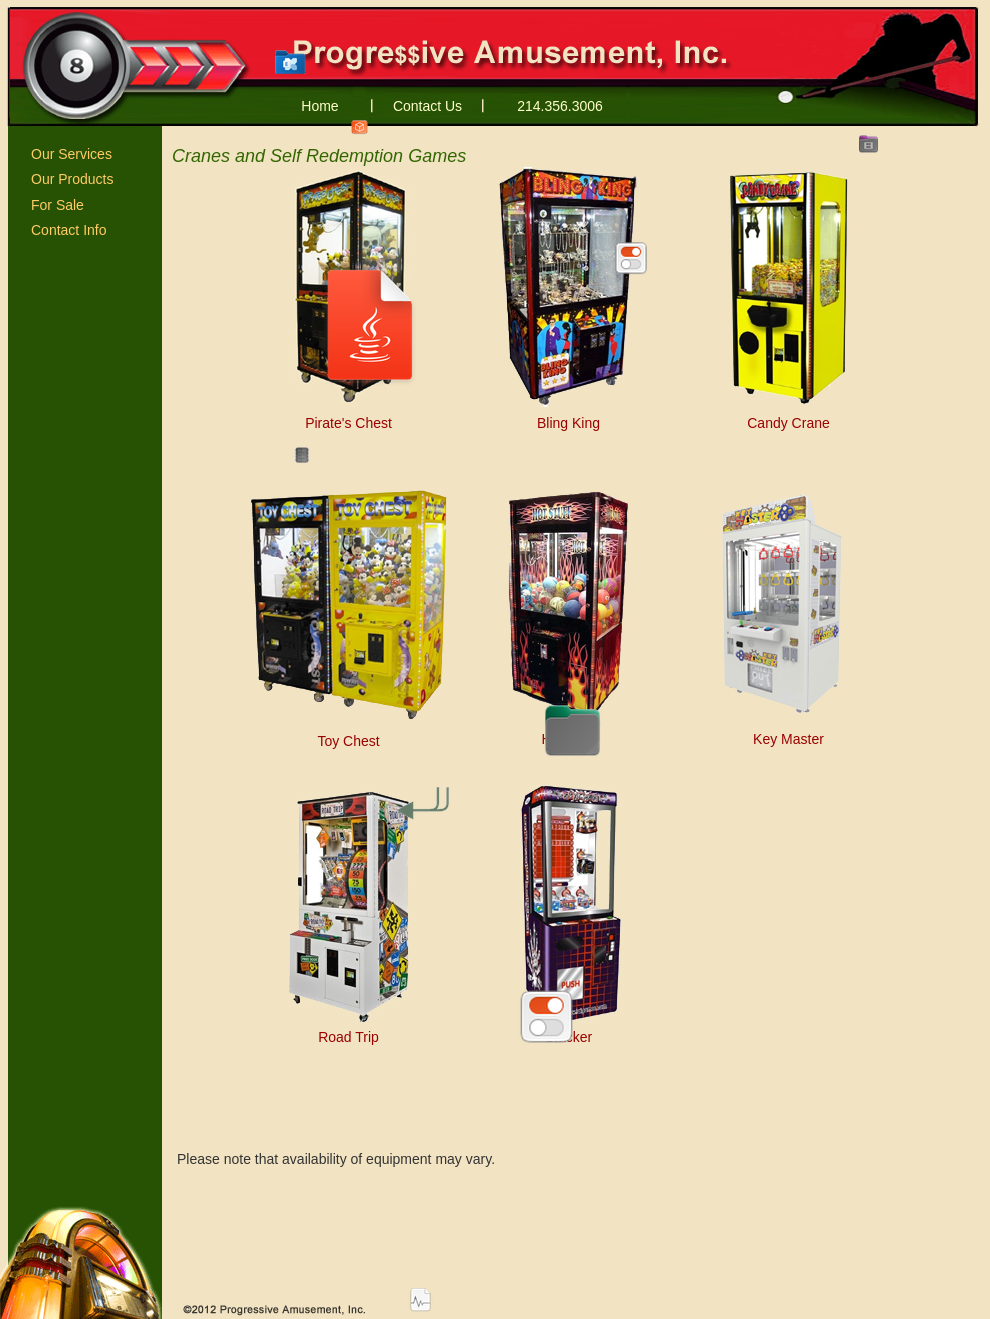  Describe the element at coordinates (631, 258) in the screenshot. I see `open unity tweak tool settings` at that location.